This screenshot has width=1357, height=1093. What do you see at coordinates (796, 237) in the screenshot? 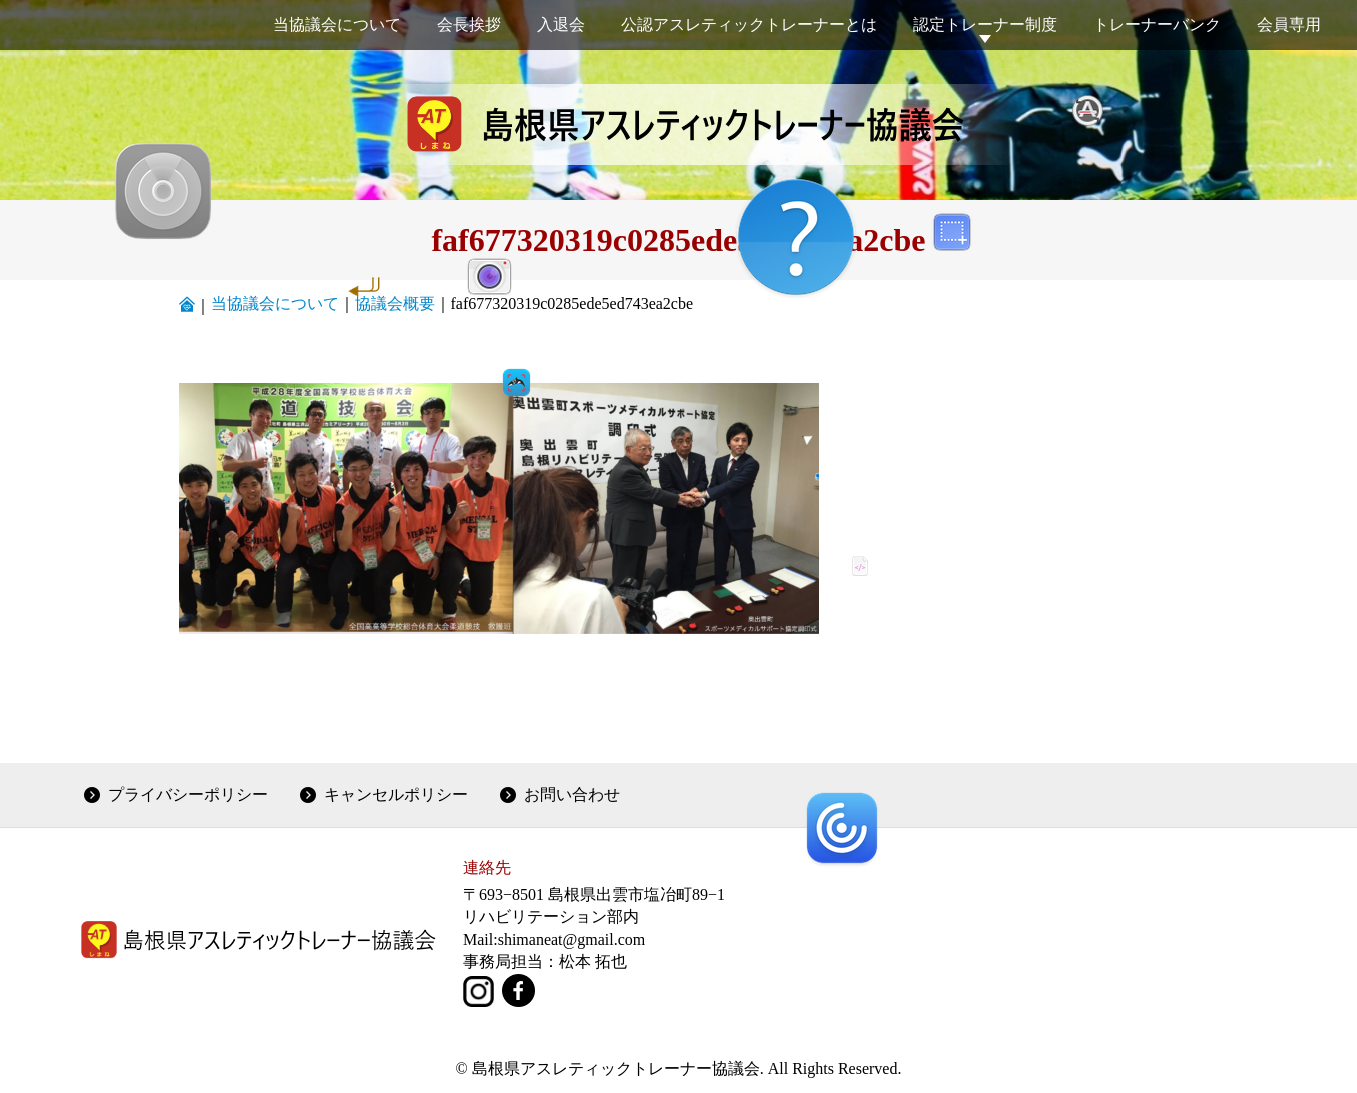
I see `open the help center or documentation` at bounding box center [796, 237].